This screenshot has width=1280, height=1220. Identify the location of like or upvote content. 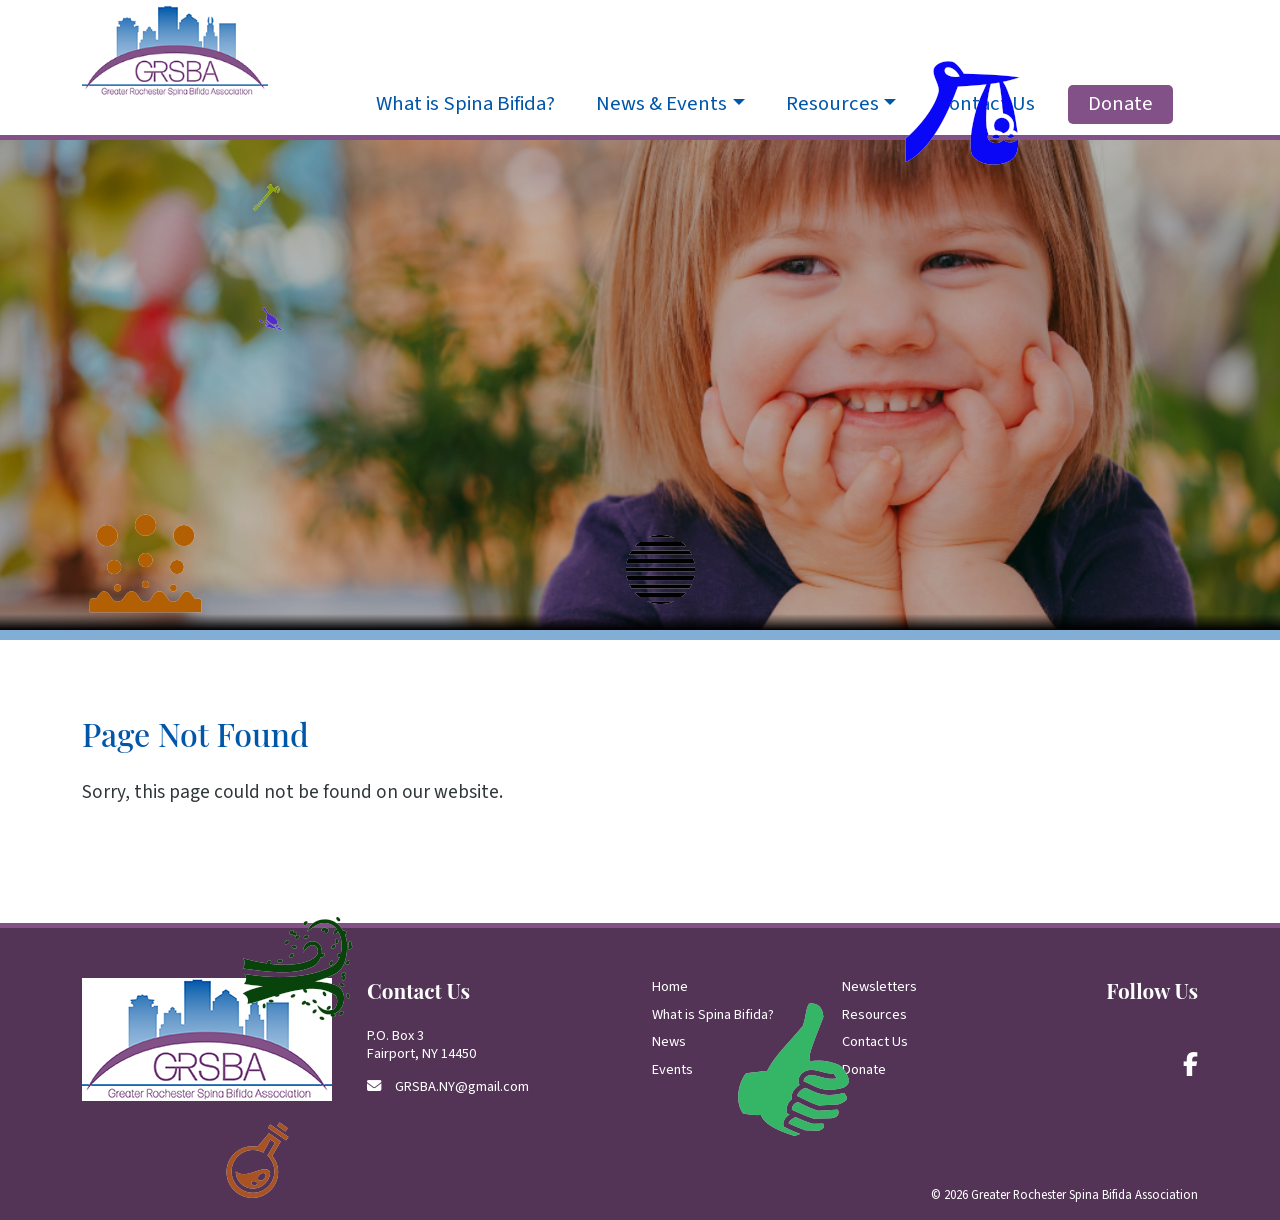
(796, 1069).